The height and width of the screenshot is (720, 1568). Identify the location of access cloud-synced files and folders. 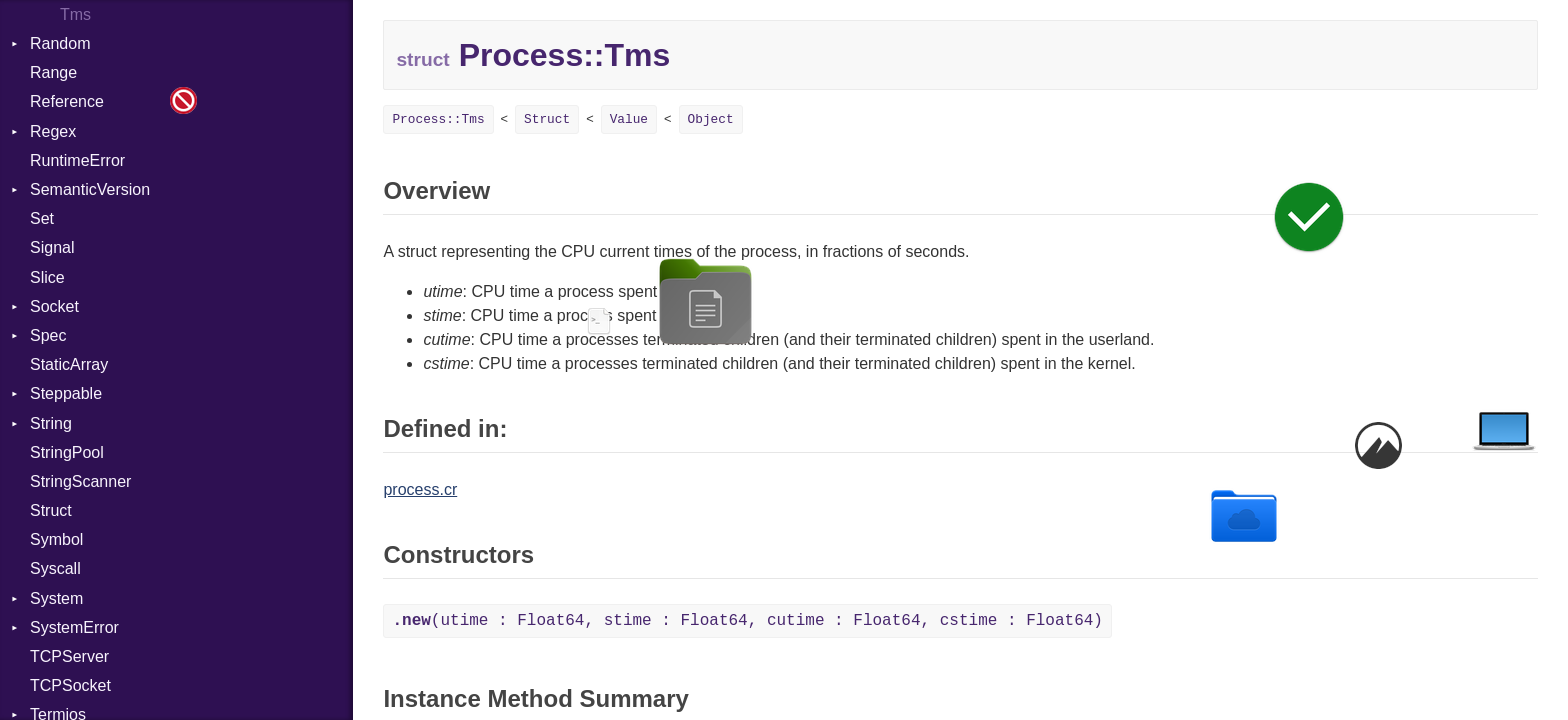
(1244, 516).